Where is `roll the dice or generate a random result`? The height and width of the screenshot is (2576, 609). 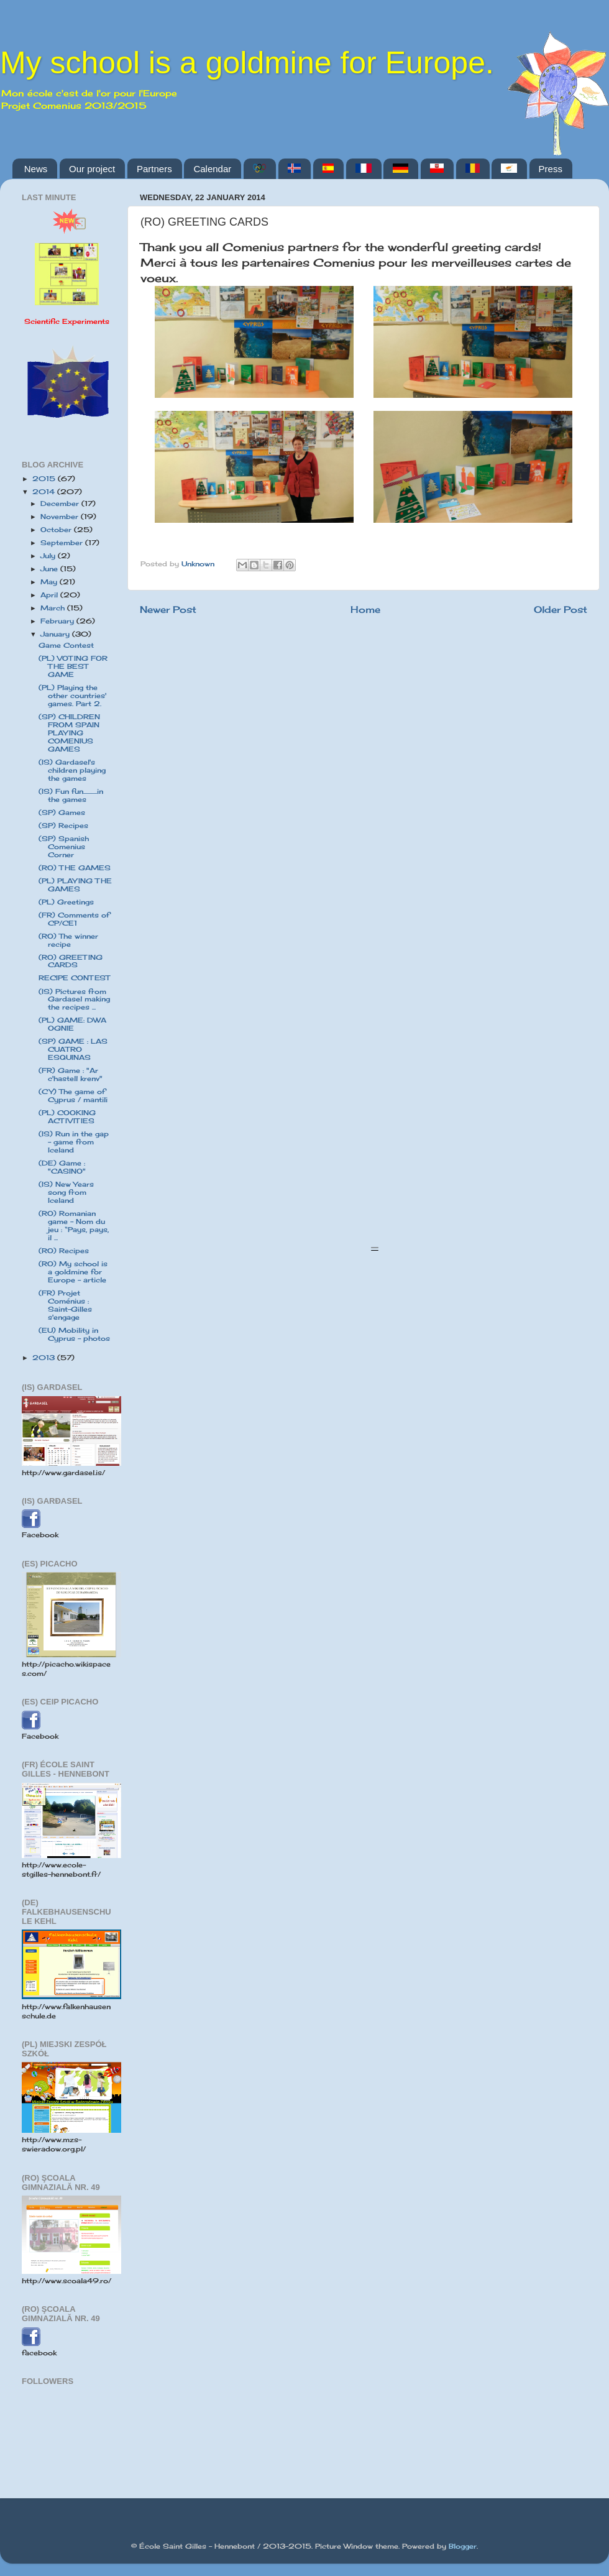
roll the dice or generate a random result is located at coordinates (80, 223).